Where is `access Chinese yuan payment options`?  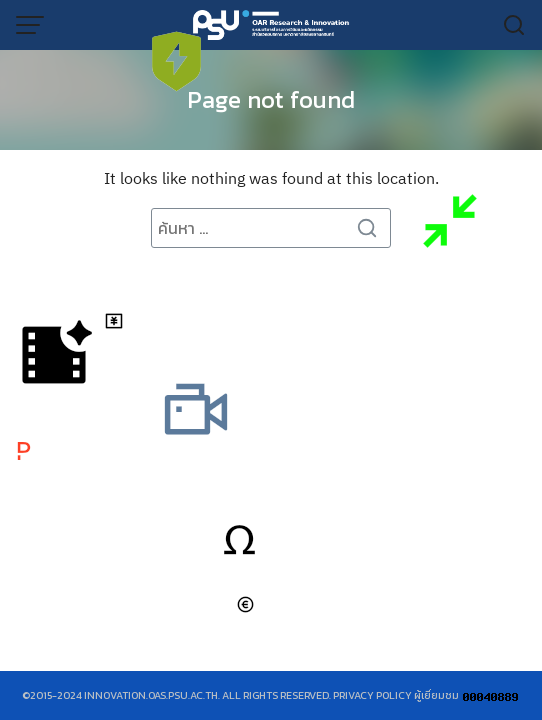 access Chinese yuan payment options is located at coordinates (114, 321).